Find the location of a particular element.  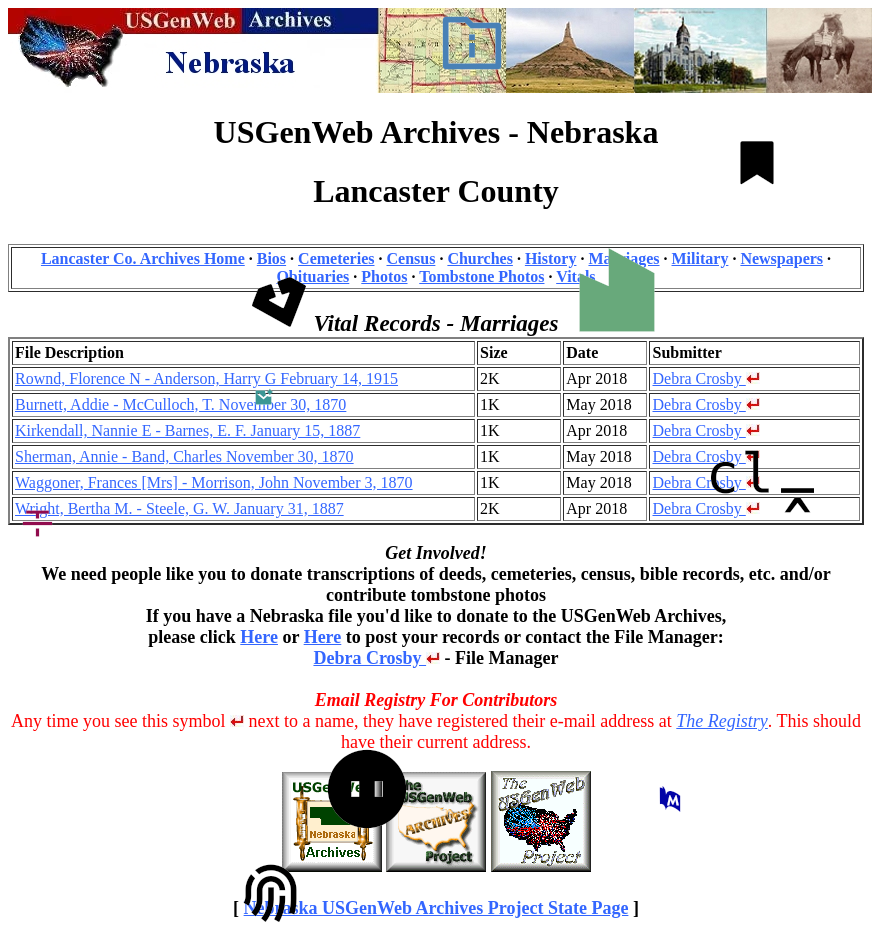

apply strikethrough formatting to selected text is located at coordinates (37, 523).